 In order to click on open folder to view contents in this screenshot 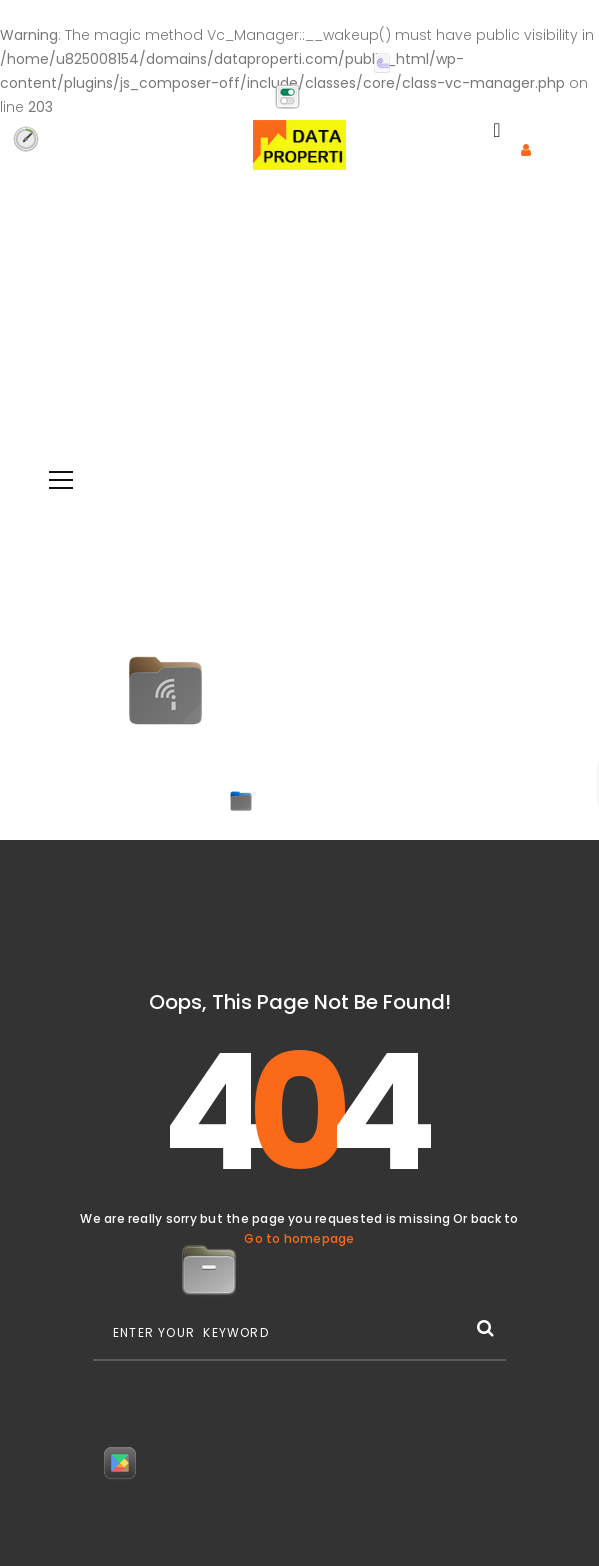, I will do `click(241, 801)`.